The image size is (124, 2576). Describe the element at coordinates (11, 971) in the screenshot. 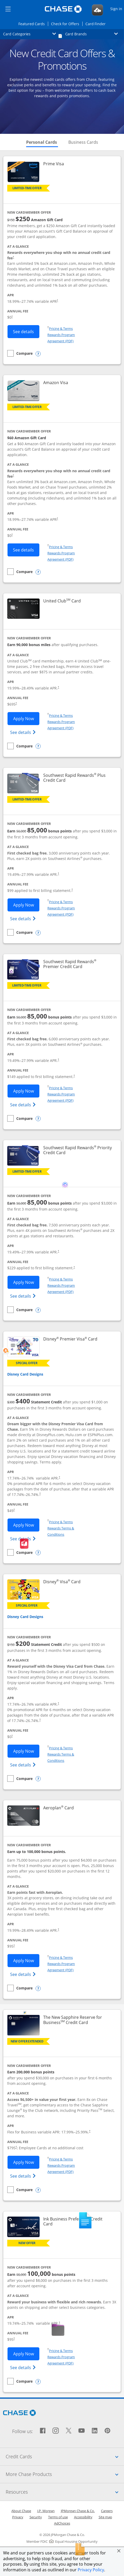

I see `a meson build system configuration file` at that location.